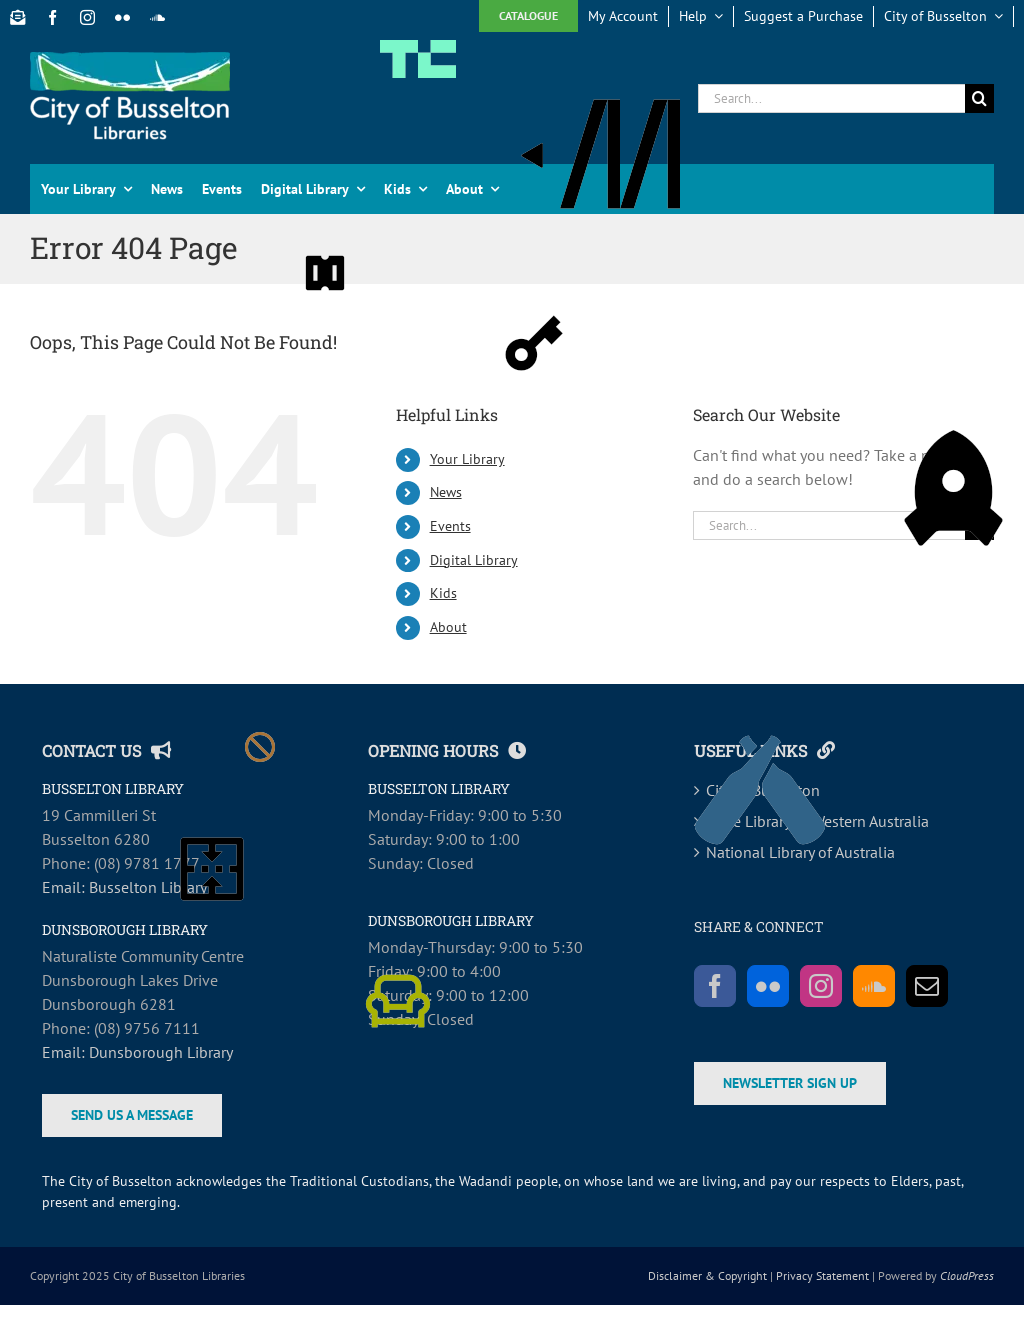 This screenshot has height=1322, width=1024. What do you see at coordinates (260, 747) in the screenshot?
I see `indicates a blocked or restricted action` at bounding box center [260, 747].